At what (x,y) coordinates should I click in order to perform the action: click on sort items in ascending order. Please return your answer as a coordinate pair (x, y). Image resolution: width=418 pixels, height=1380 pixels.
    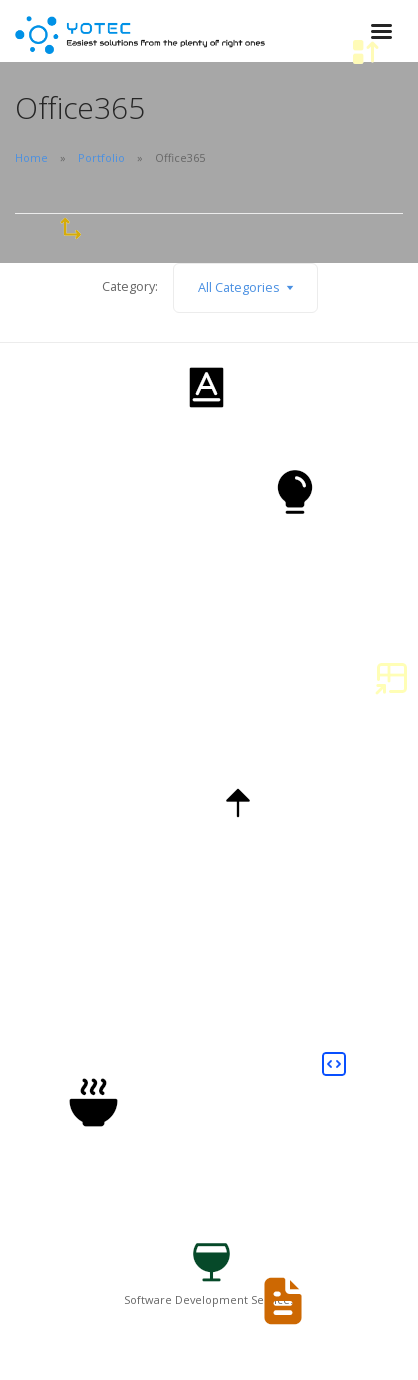
    Looking at the image, I should click on (365, 52).